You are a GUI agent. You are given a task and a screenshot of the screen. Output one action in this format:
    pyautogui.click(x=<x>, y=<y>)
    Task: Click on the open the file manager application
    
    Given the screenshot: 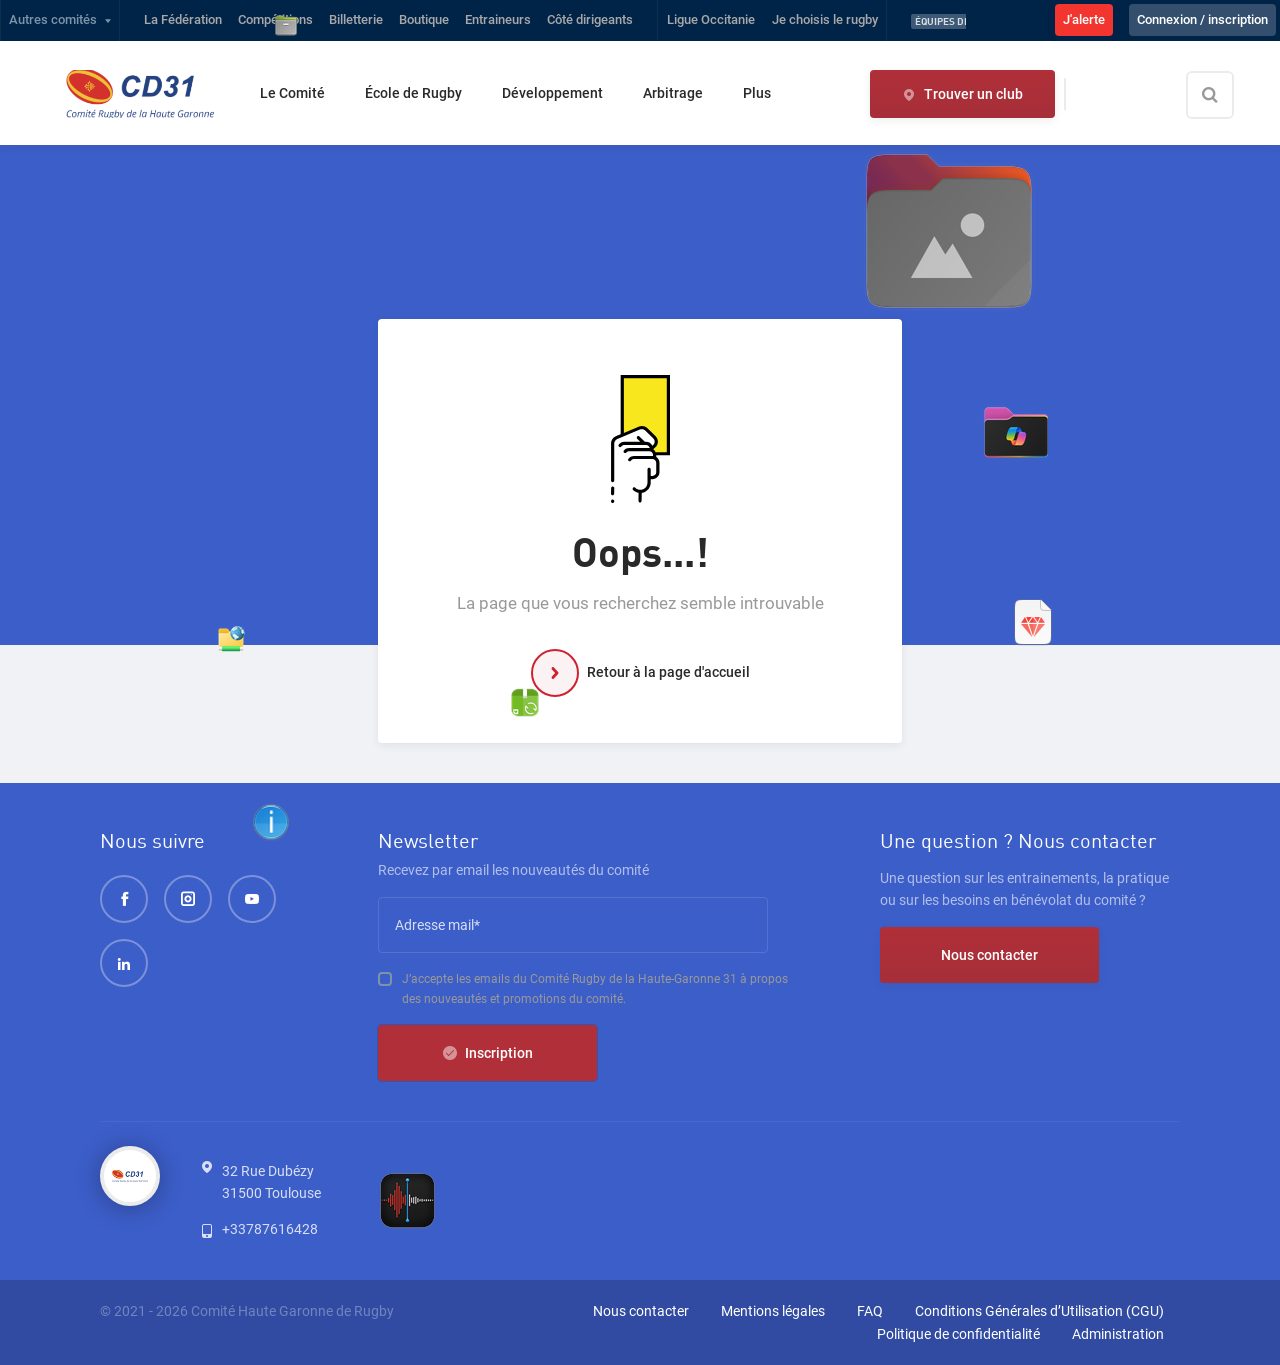 What is the action you would take?
    pyautogui.click(x=286, y=25)
    